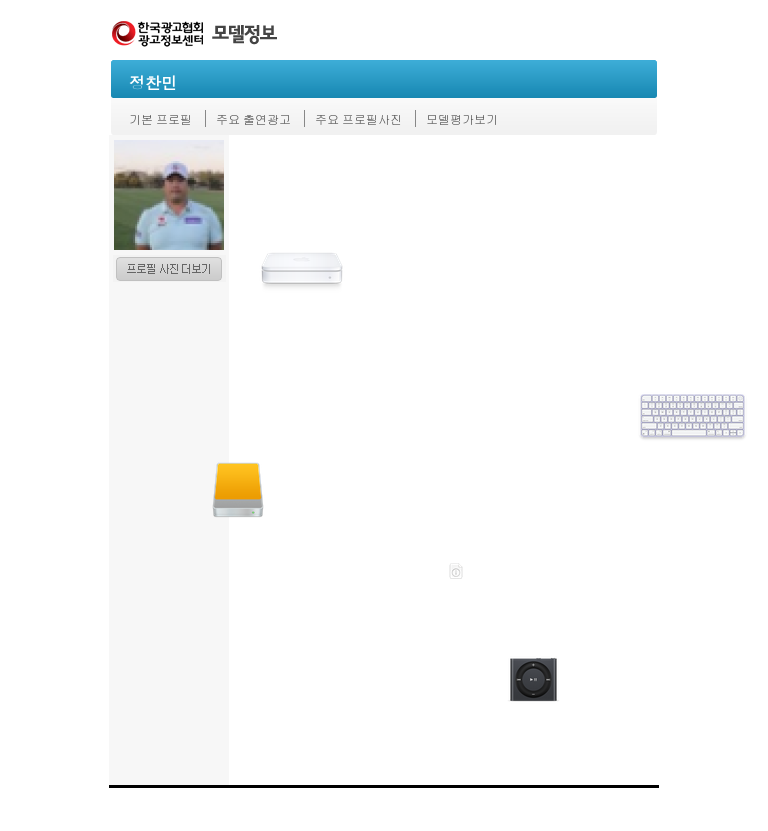 The image size is (768, 831). What do you see at coordinates (533, 679) in the screenshot?
I see `access ipod shuffle device settings` at bounding box center [533, 679].